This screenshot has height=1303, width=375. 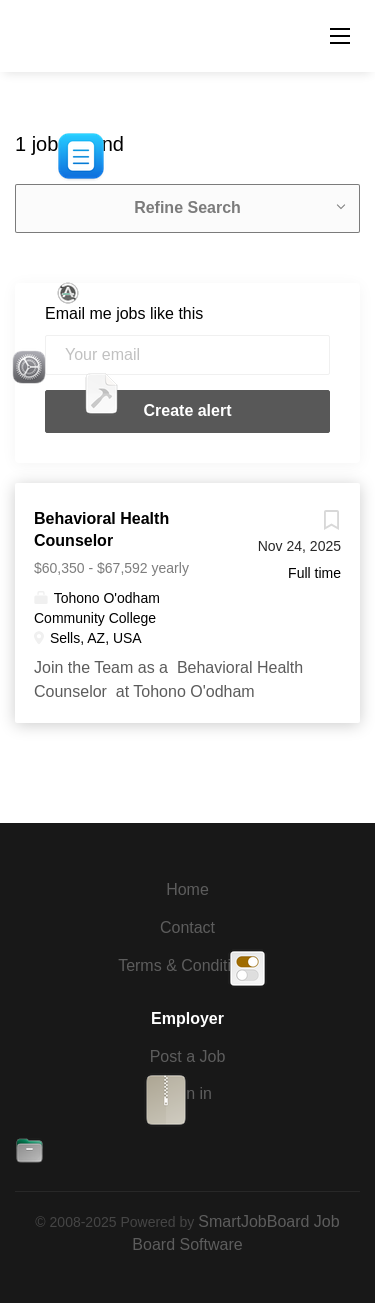 I want to click on open system settings or preferences, so click(x=29, y=367).